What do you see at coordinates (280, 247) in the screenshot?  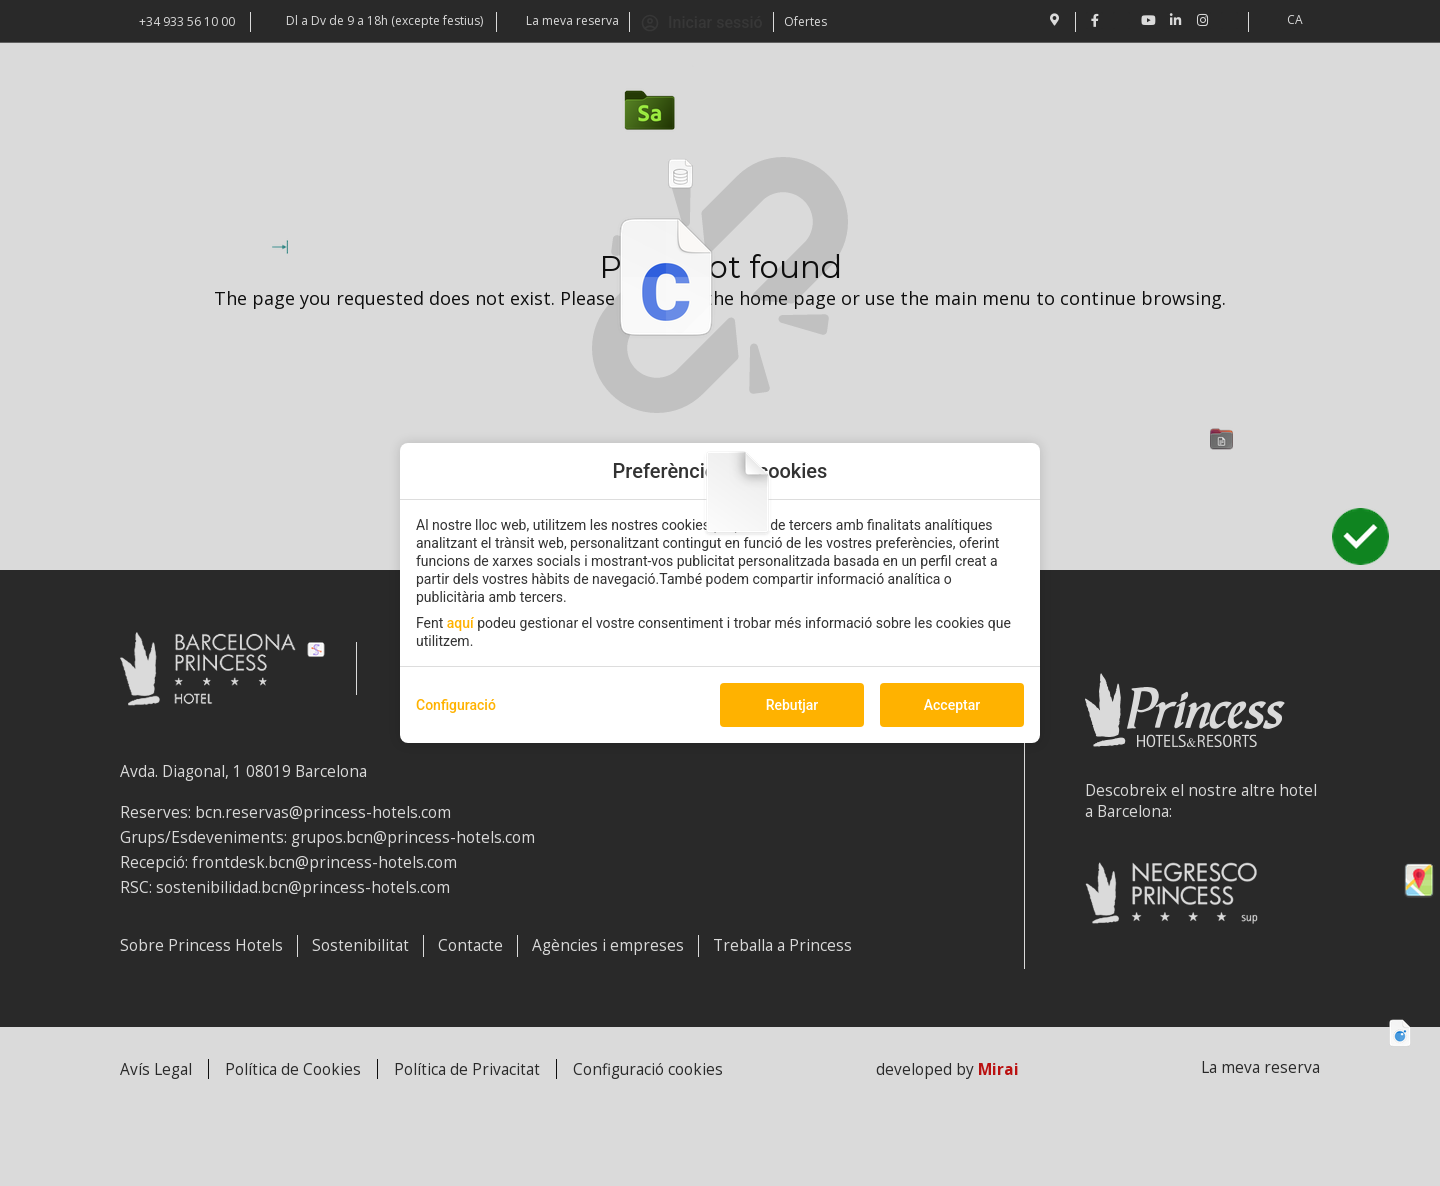 I see `go to the last item or page` at bounding box center [280, 247].